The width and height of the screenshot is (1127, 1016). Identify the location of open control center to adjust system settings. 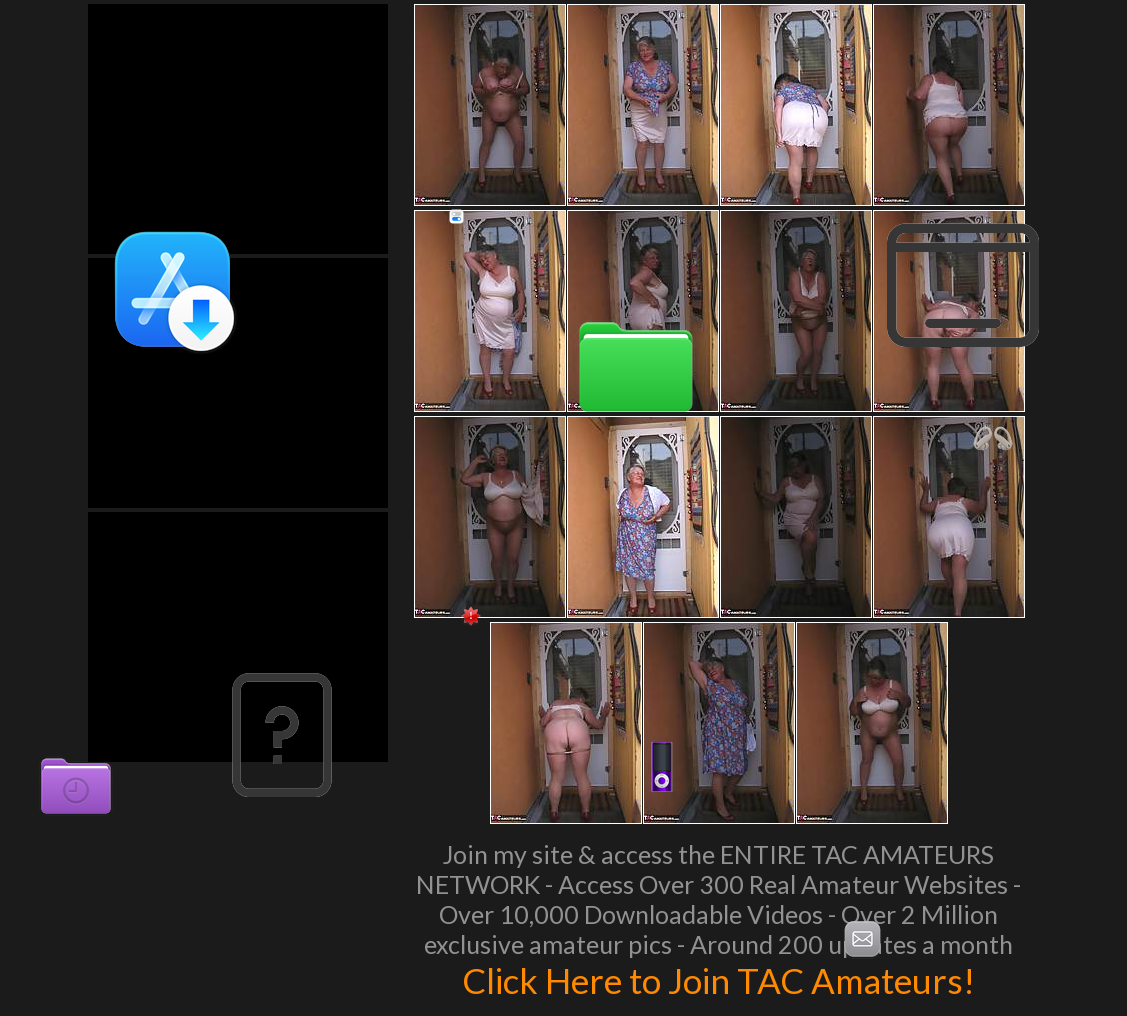
(456, 216).